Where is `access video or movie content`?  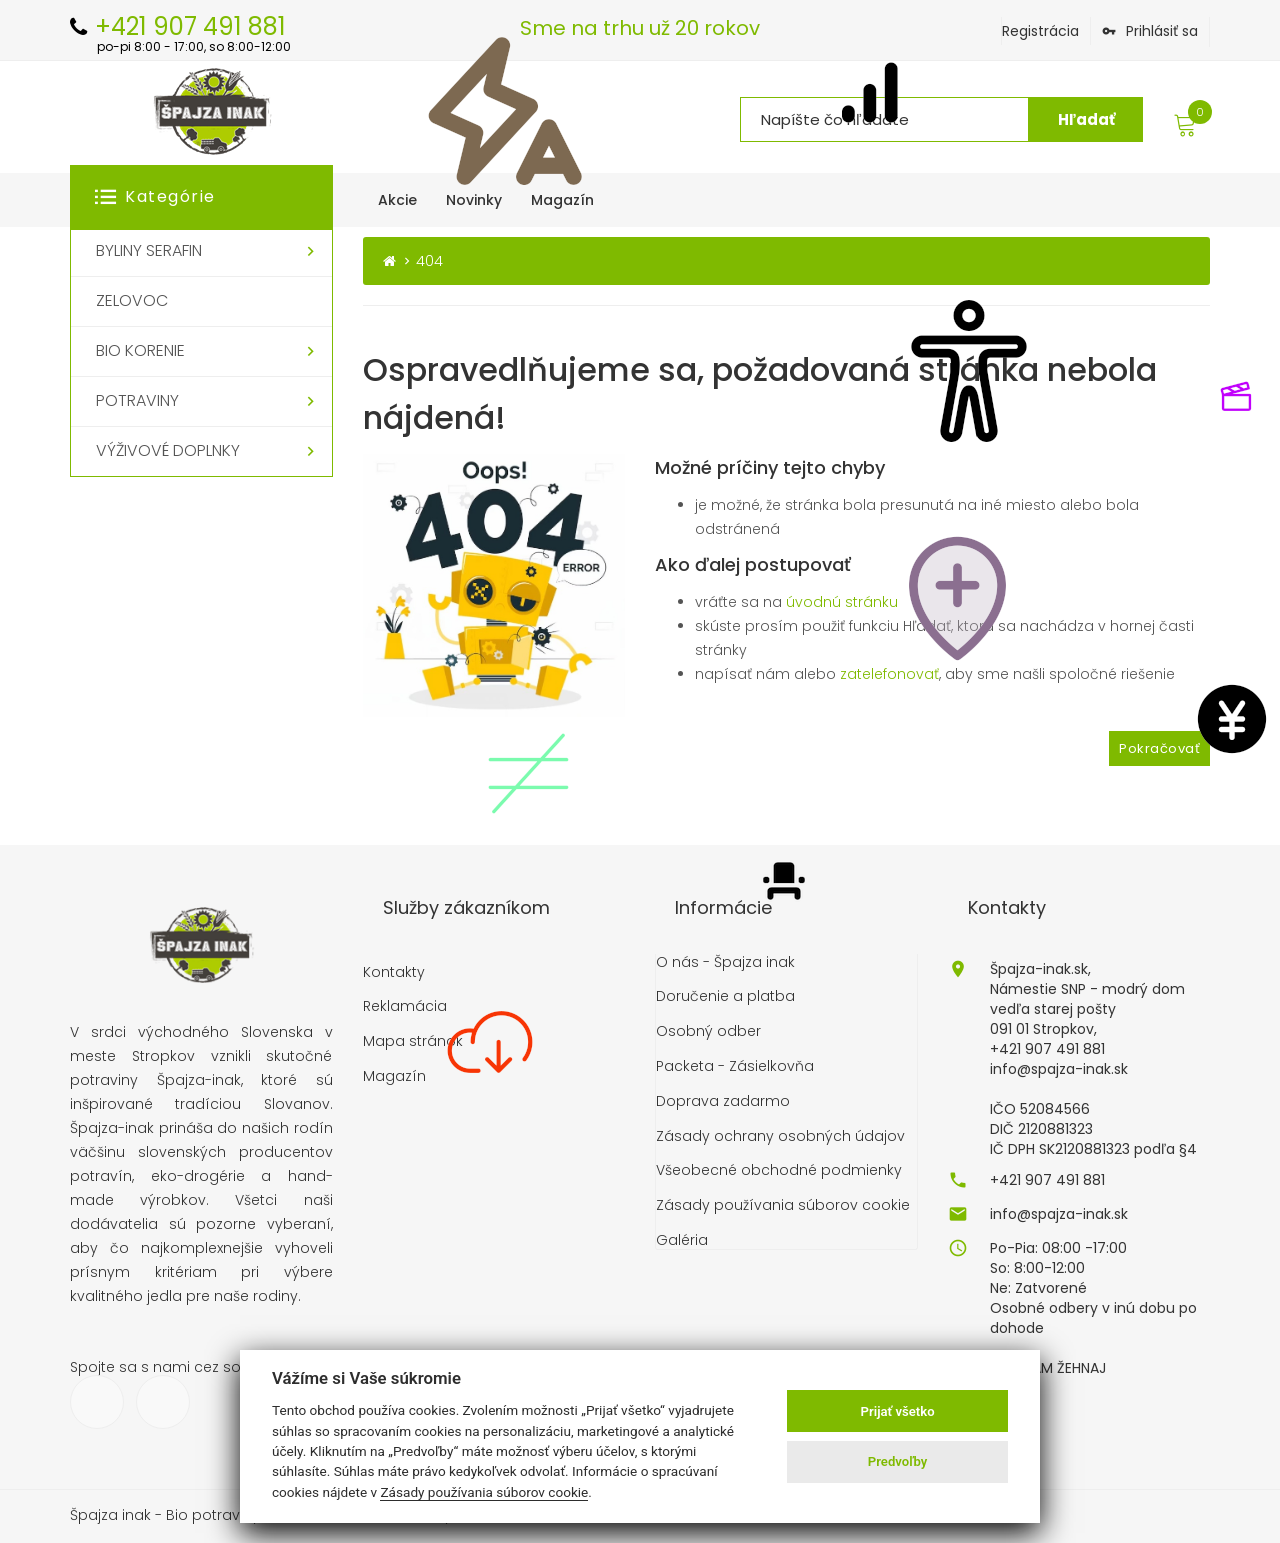 access video or movie content is located at coordinates (1236, 397).